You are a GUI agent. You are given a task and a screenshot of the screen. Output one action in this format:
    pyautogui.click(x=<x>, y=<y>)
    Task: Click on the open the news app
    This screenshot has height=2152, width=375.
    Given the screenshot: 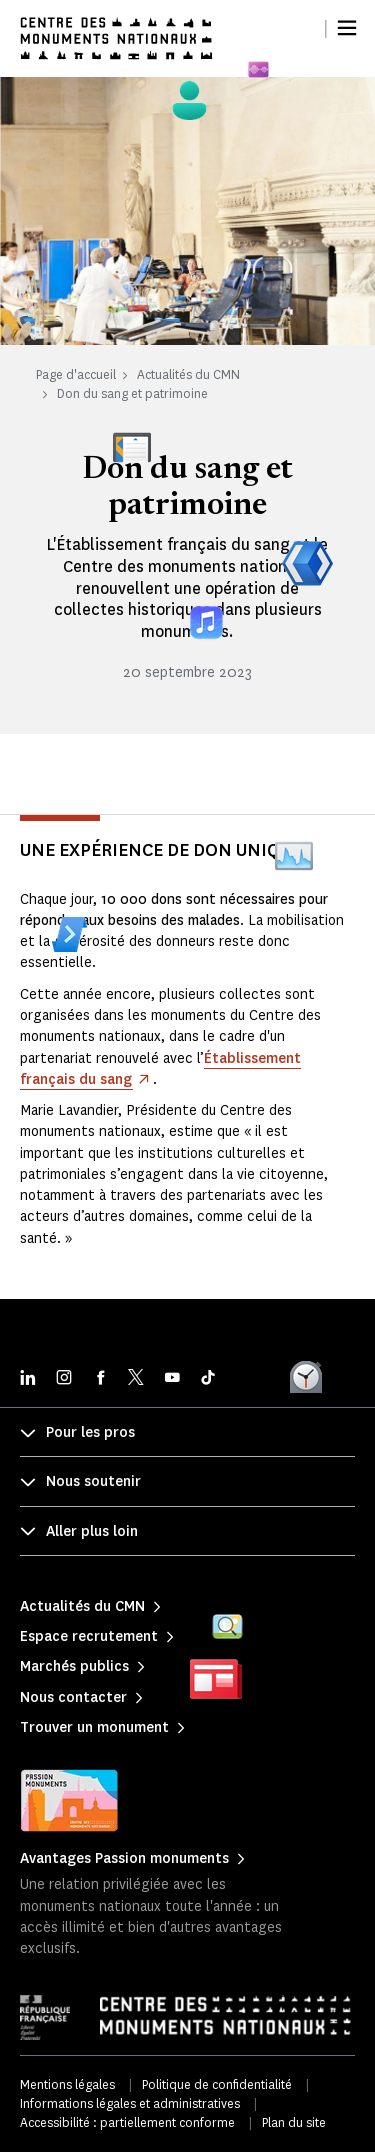 What is the action you would take?
    pyautogui.click(x=216, y=1679)
    